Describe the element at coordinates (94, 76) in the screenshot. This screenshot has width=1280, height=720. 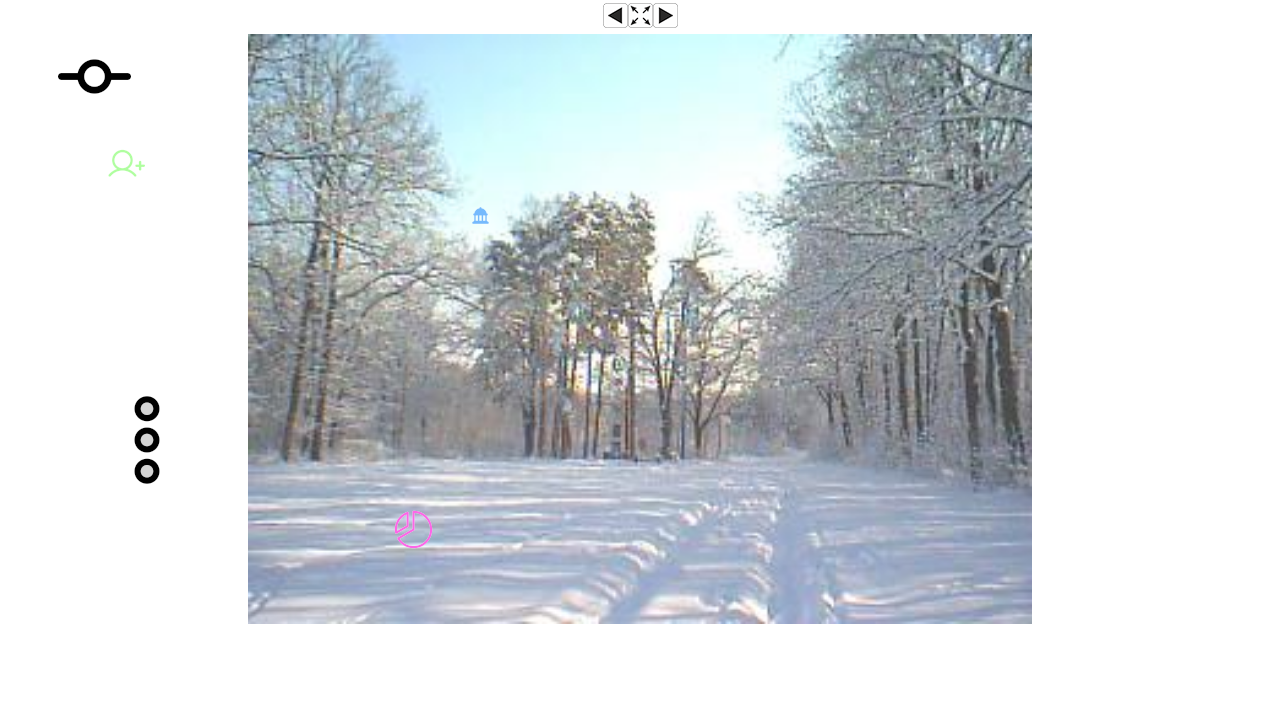
I see `view commit history` at that location.